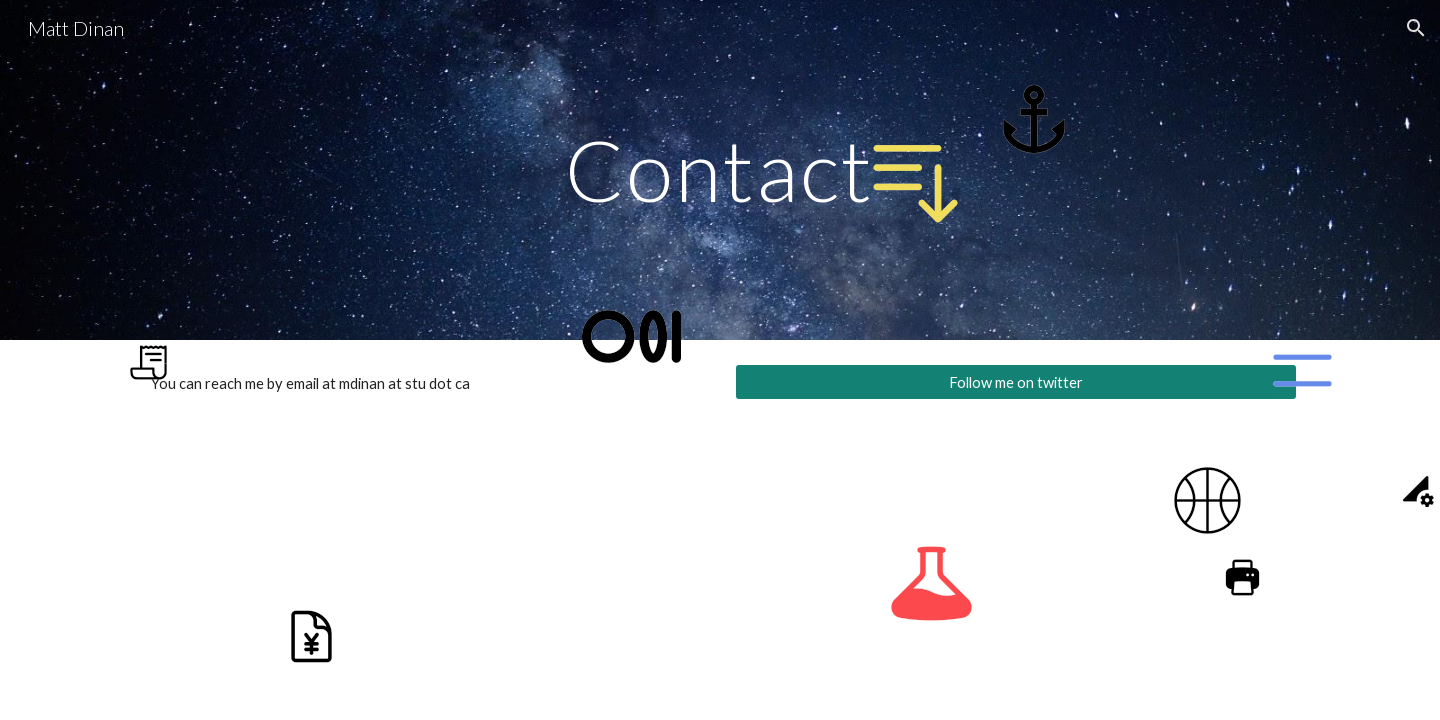  Describe the element at coordinates (1242, 577) in the screenshot. I see `print the current document` at that location.